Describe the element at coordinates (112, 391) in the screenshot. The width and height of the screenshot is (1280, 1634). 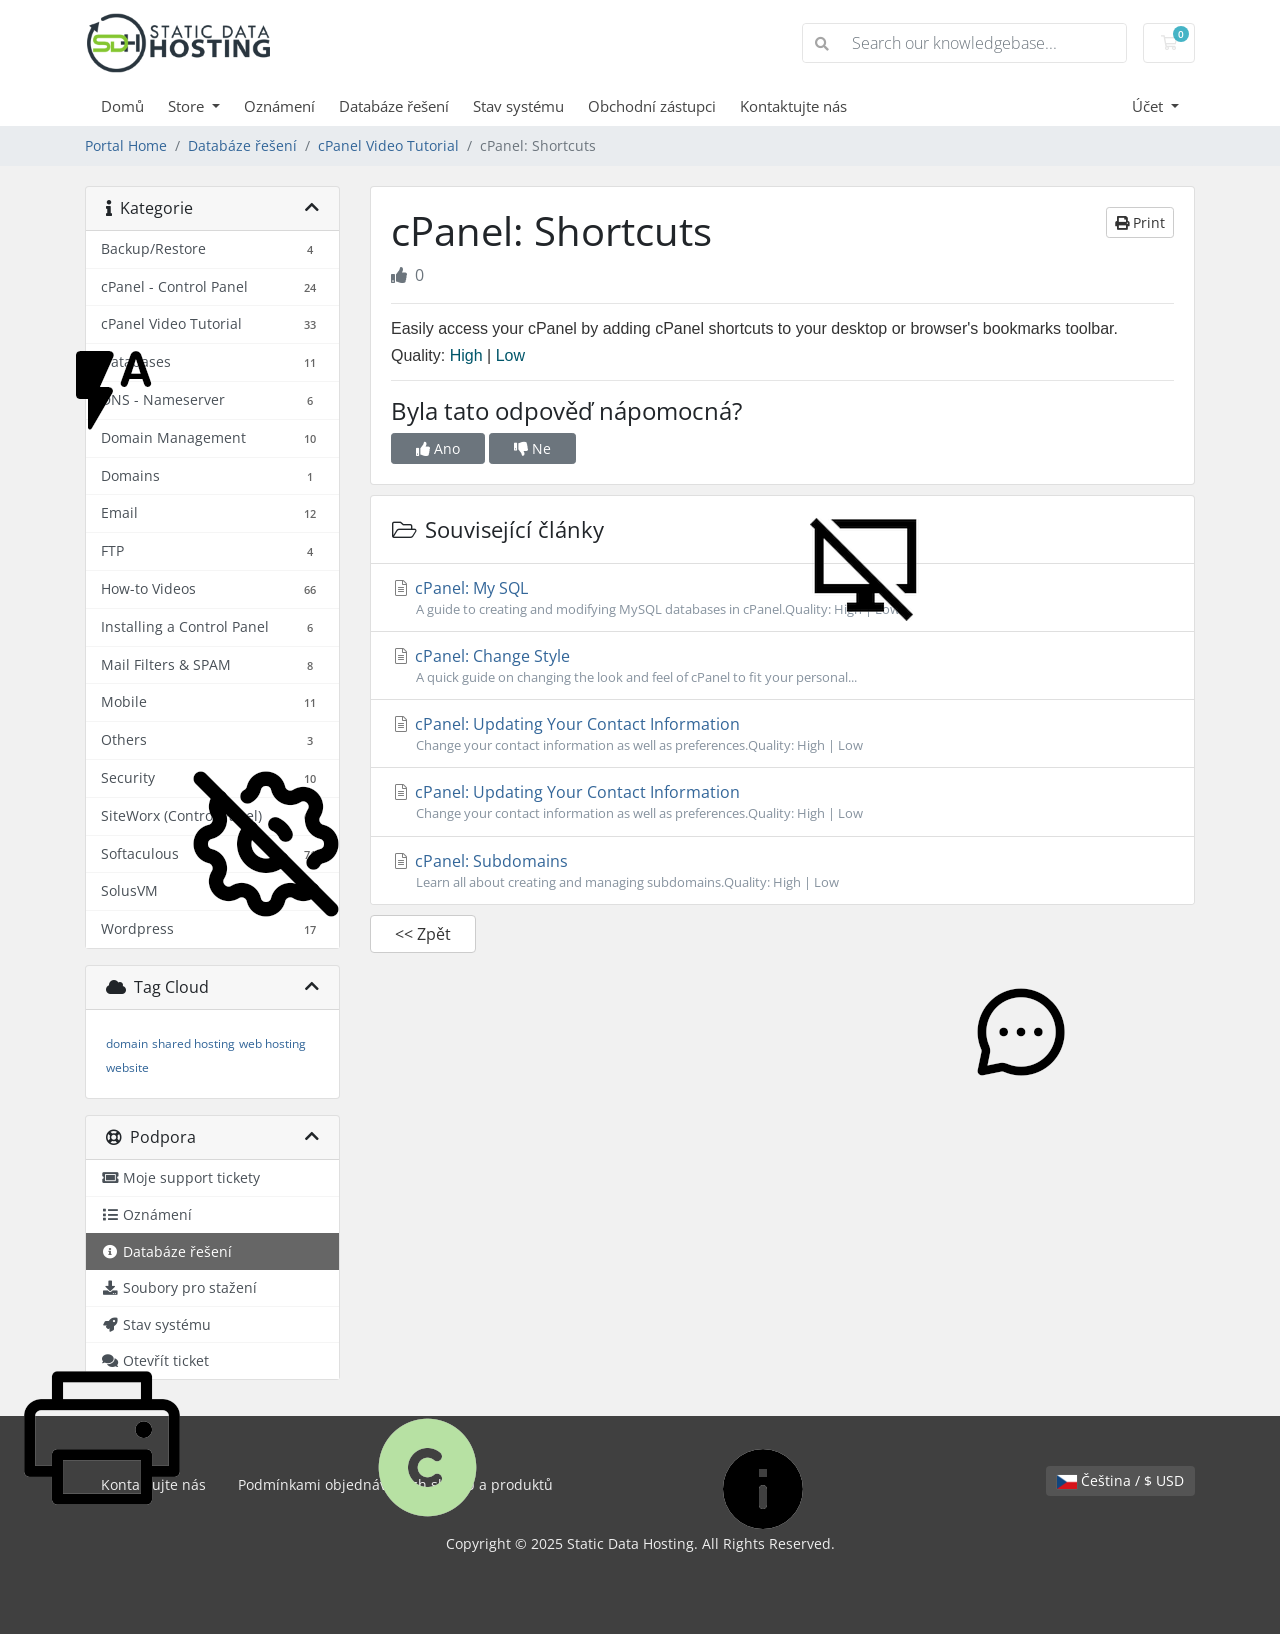
I see `enable automatic flash mode for camera` at that location.